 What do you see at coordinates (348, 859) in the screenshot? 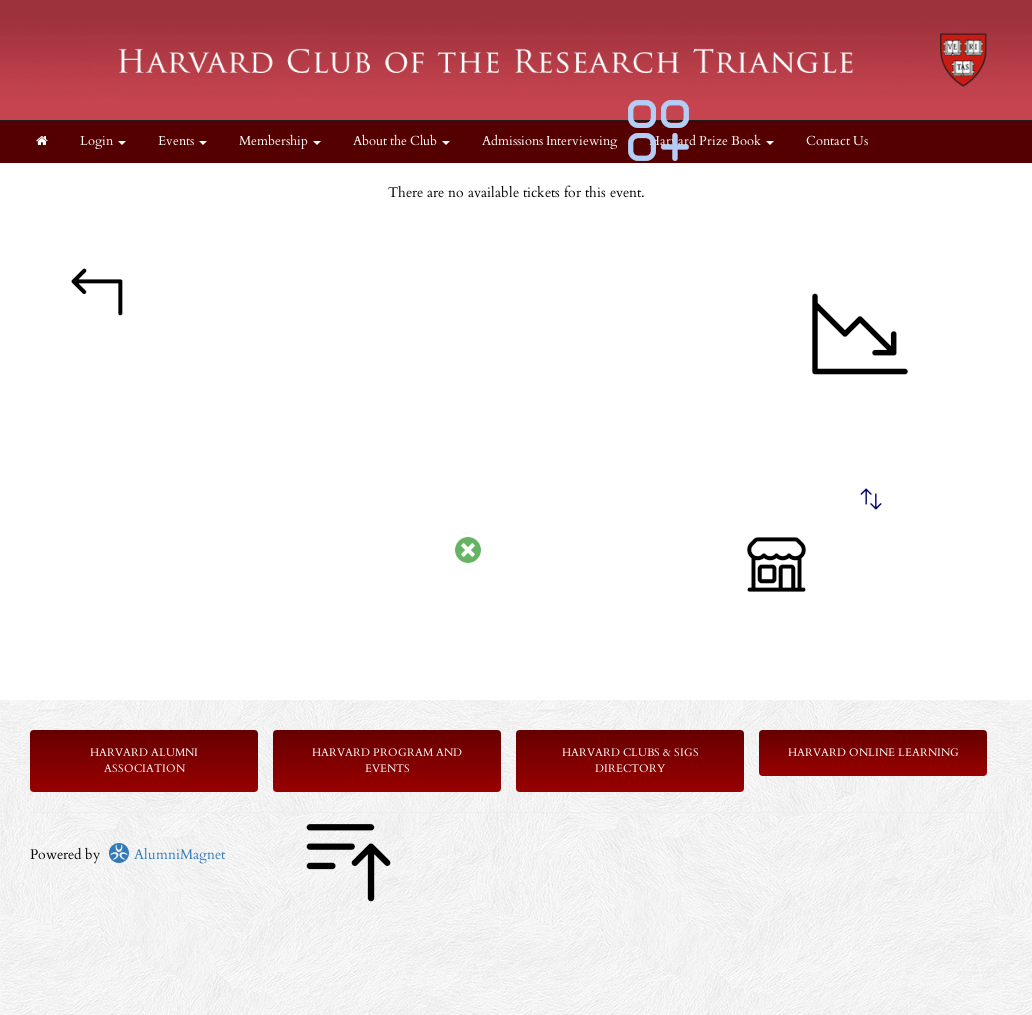
I see `sort list in ascending order` at bounding box center [348, 859].